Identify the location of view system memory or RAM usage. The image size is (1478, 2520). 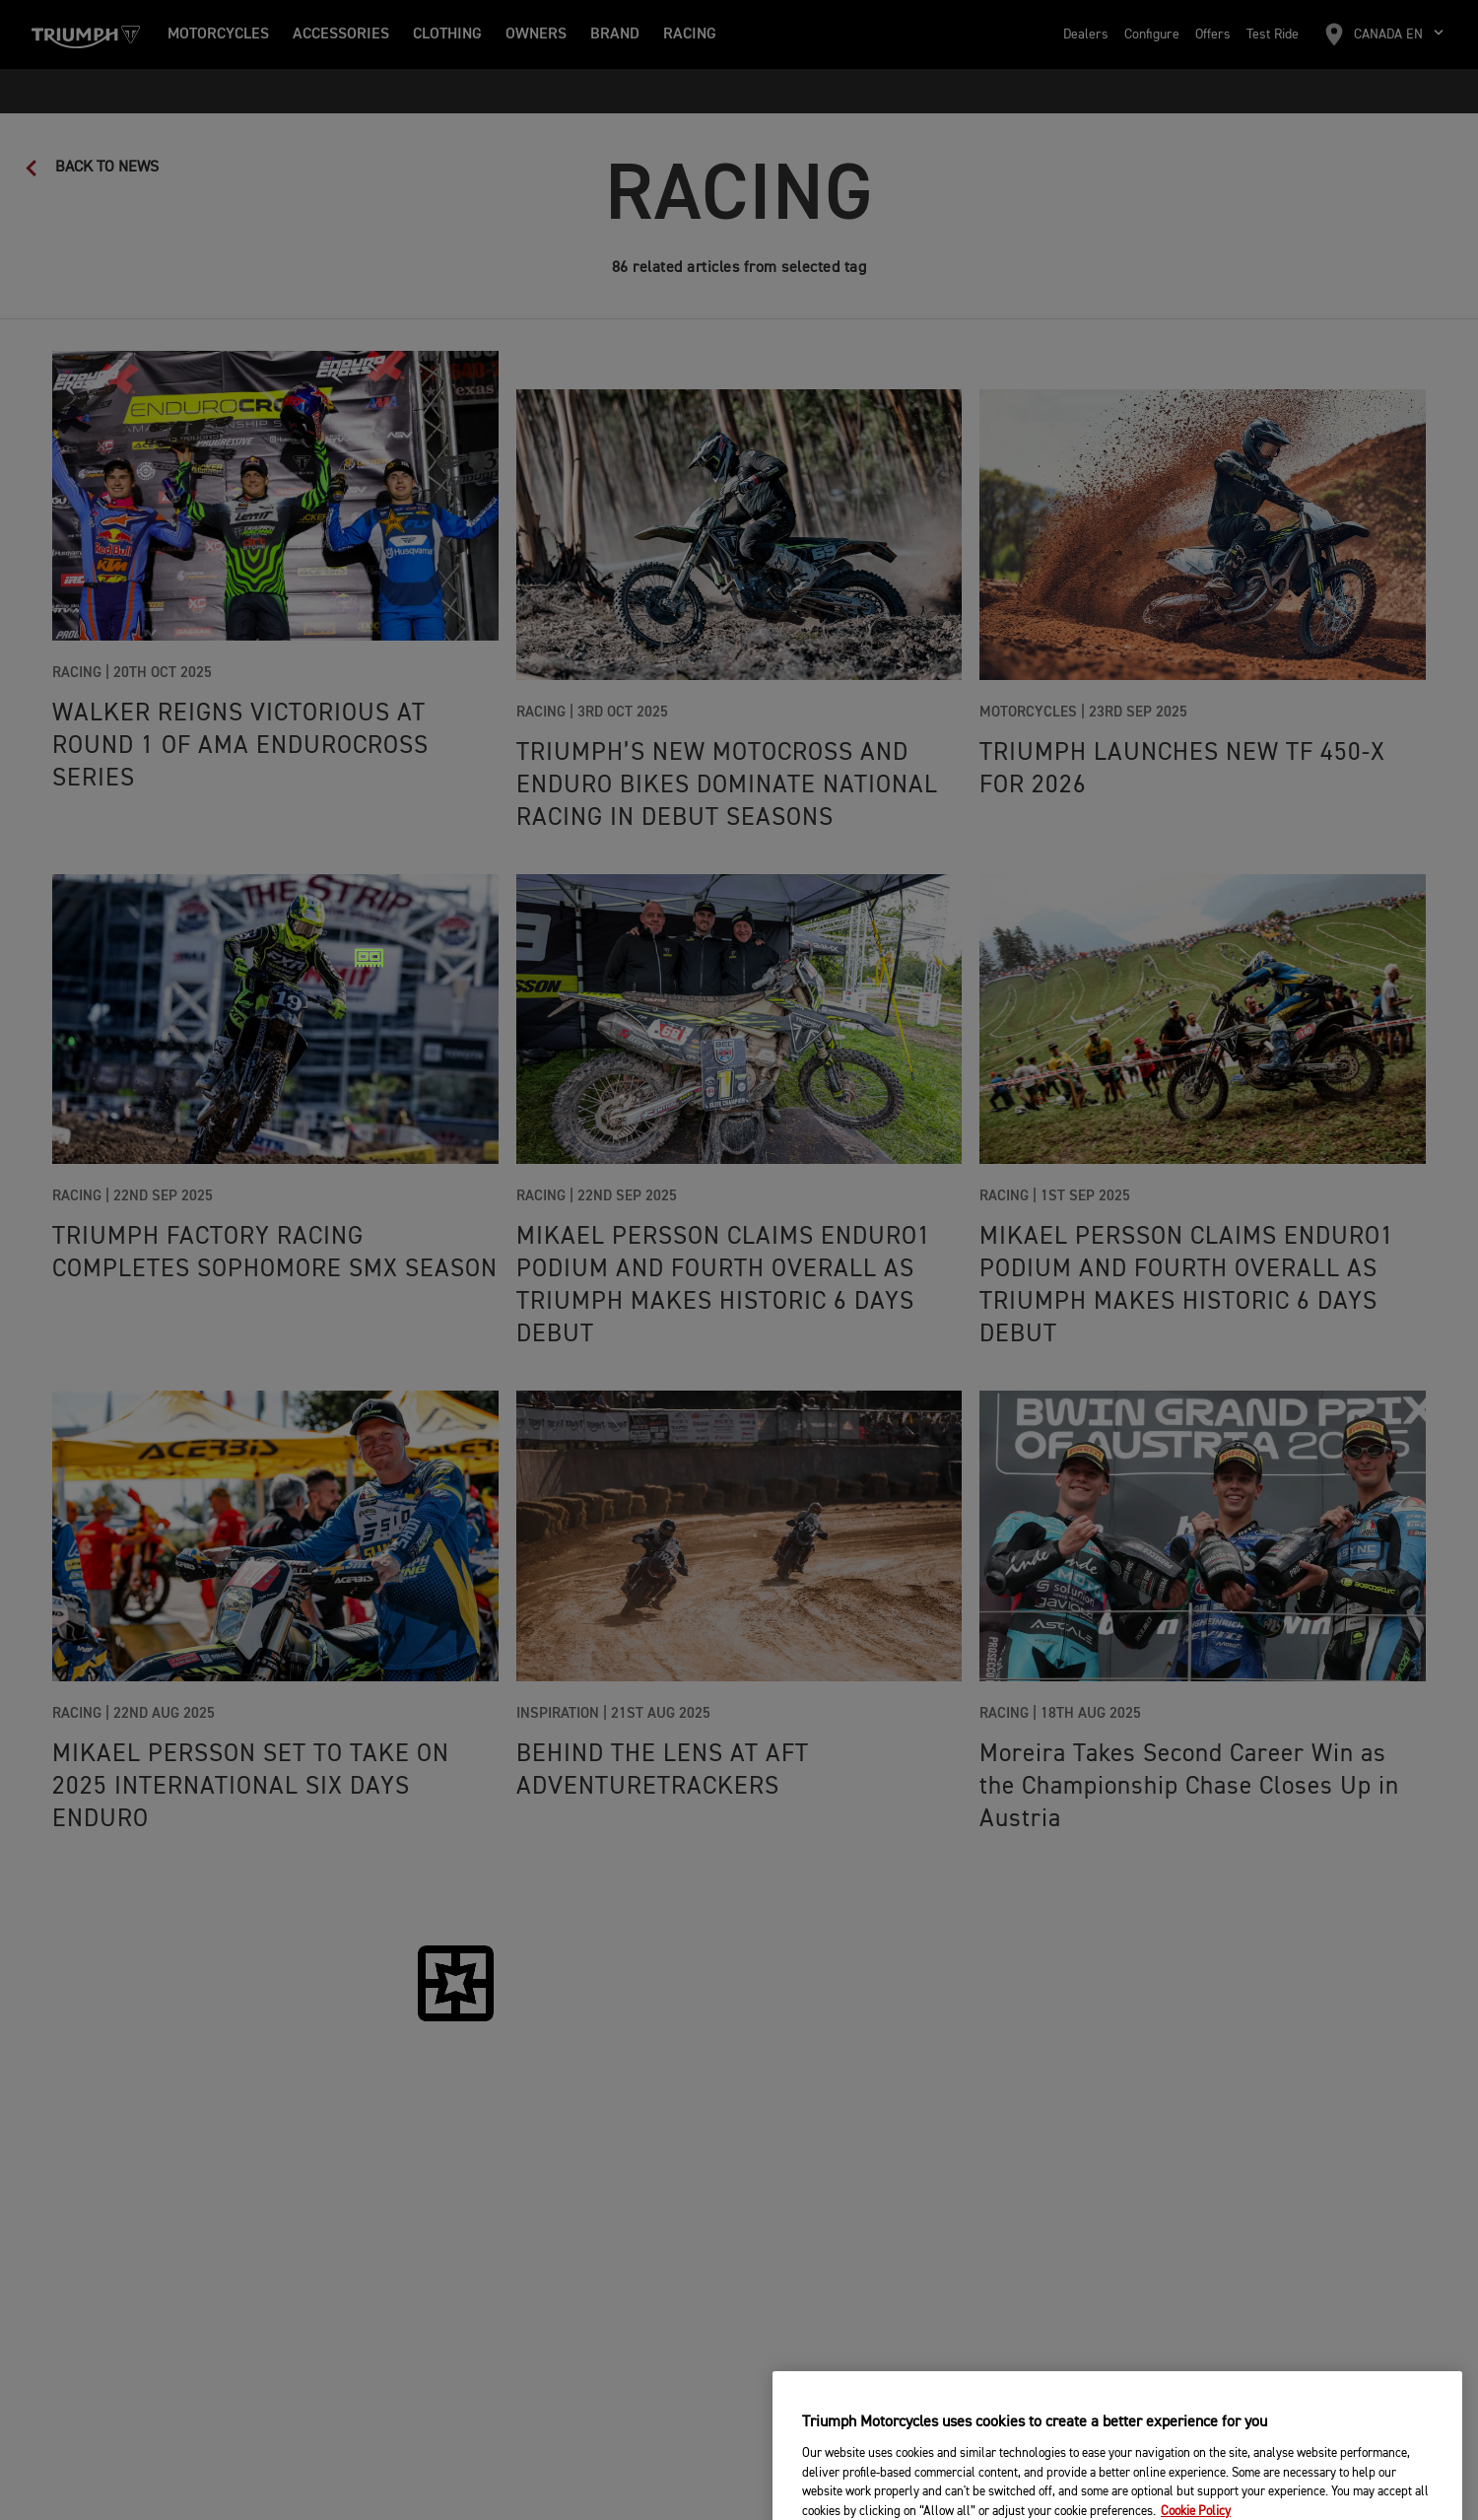
(369, 957).